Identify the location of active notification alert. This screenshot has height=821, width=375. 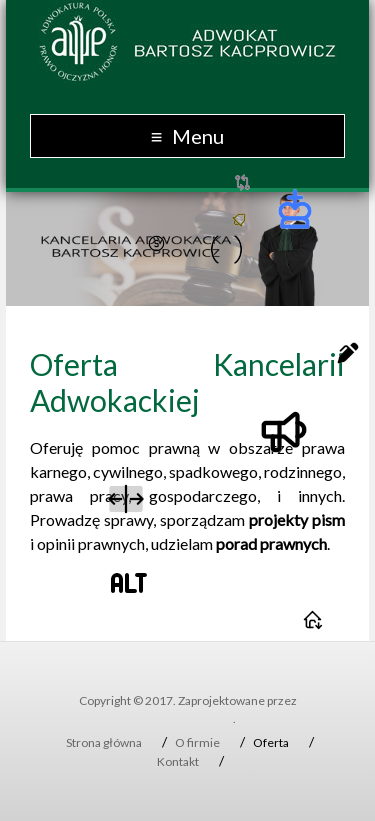
(239, 220).